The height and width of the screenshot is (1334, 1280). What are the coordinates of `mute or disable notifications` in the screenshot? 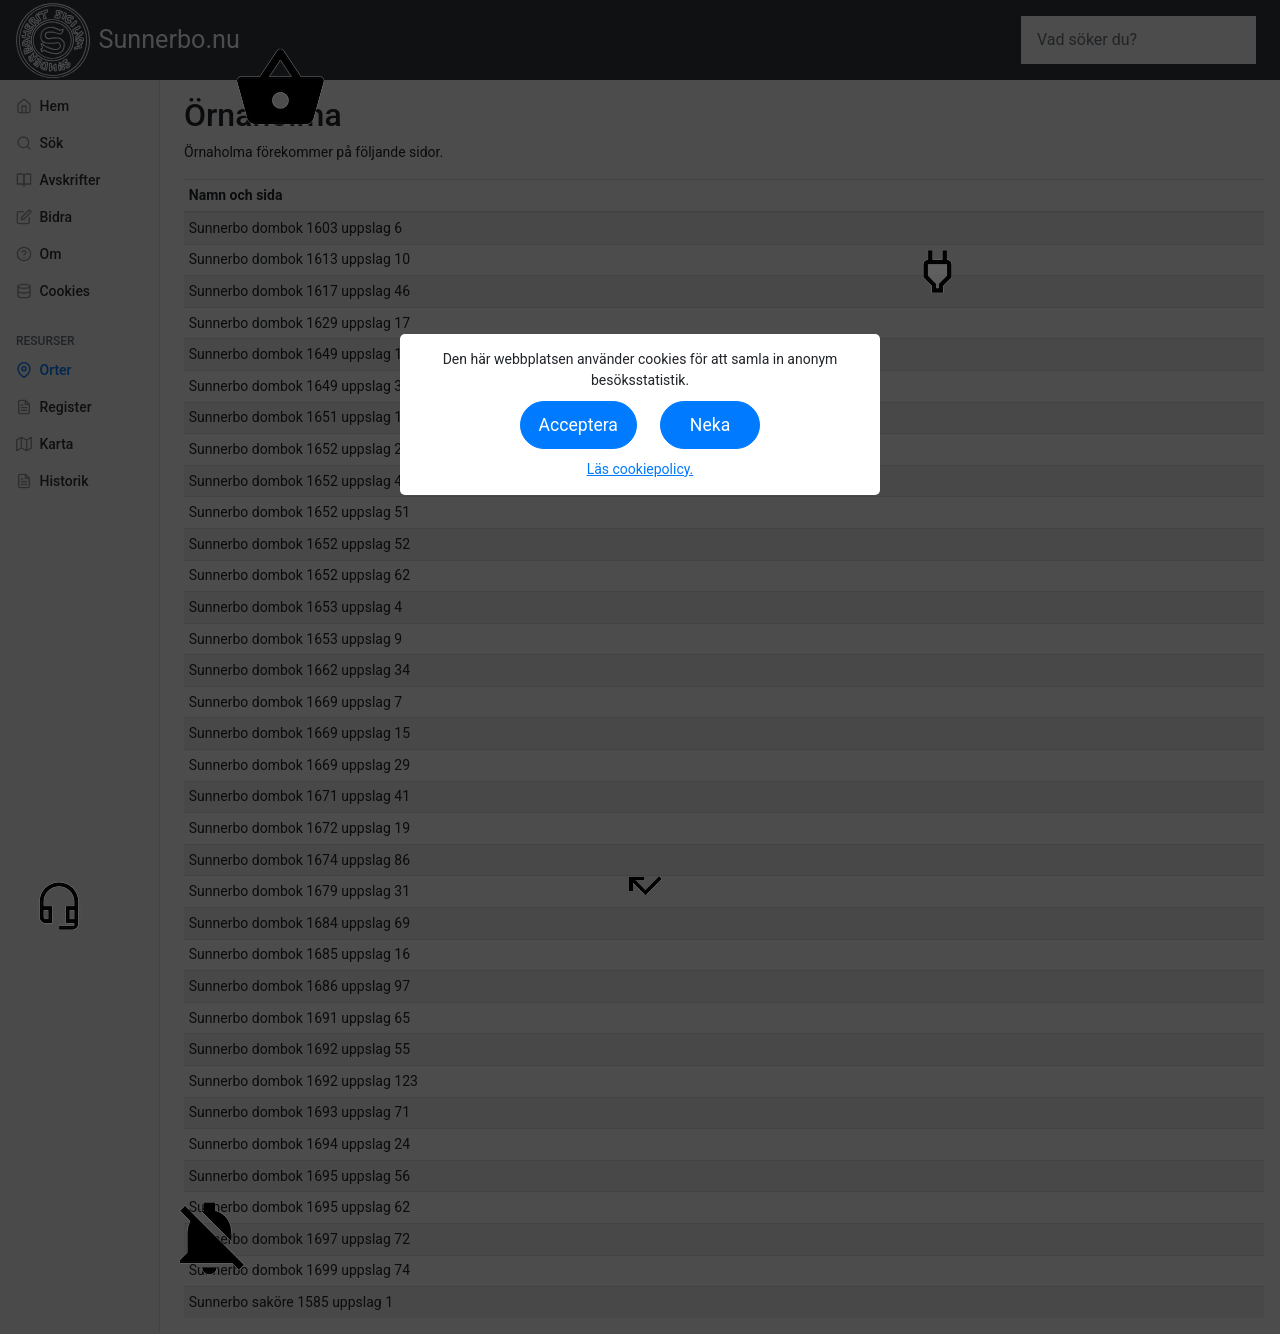 It's located at (209, 1237).